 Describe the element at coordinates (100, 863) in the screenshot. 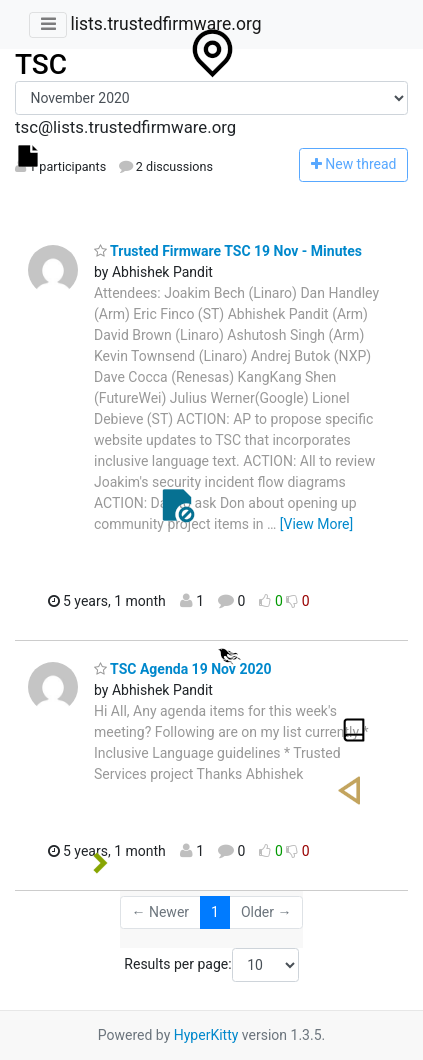

I see `expand a collapsible menu or section` at that location.